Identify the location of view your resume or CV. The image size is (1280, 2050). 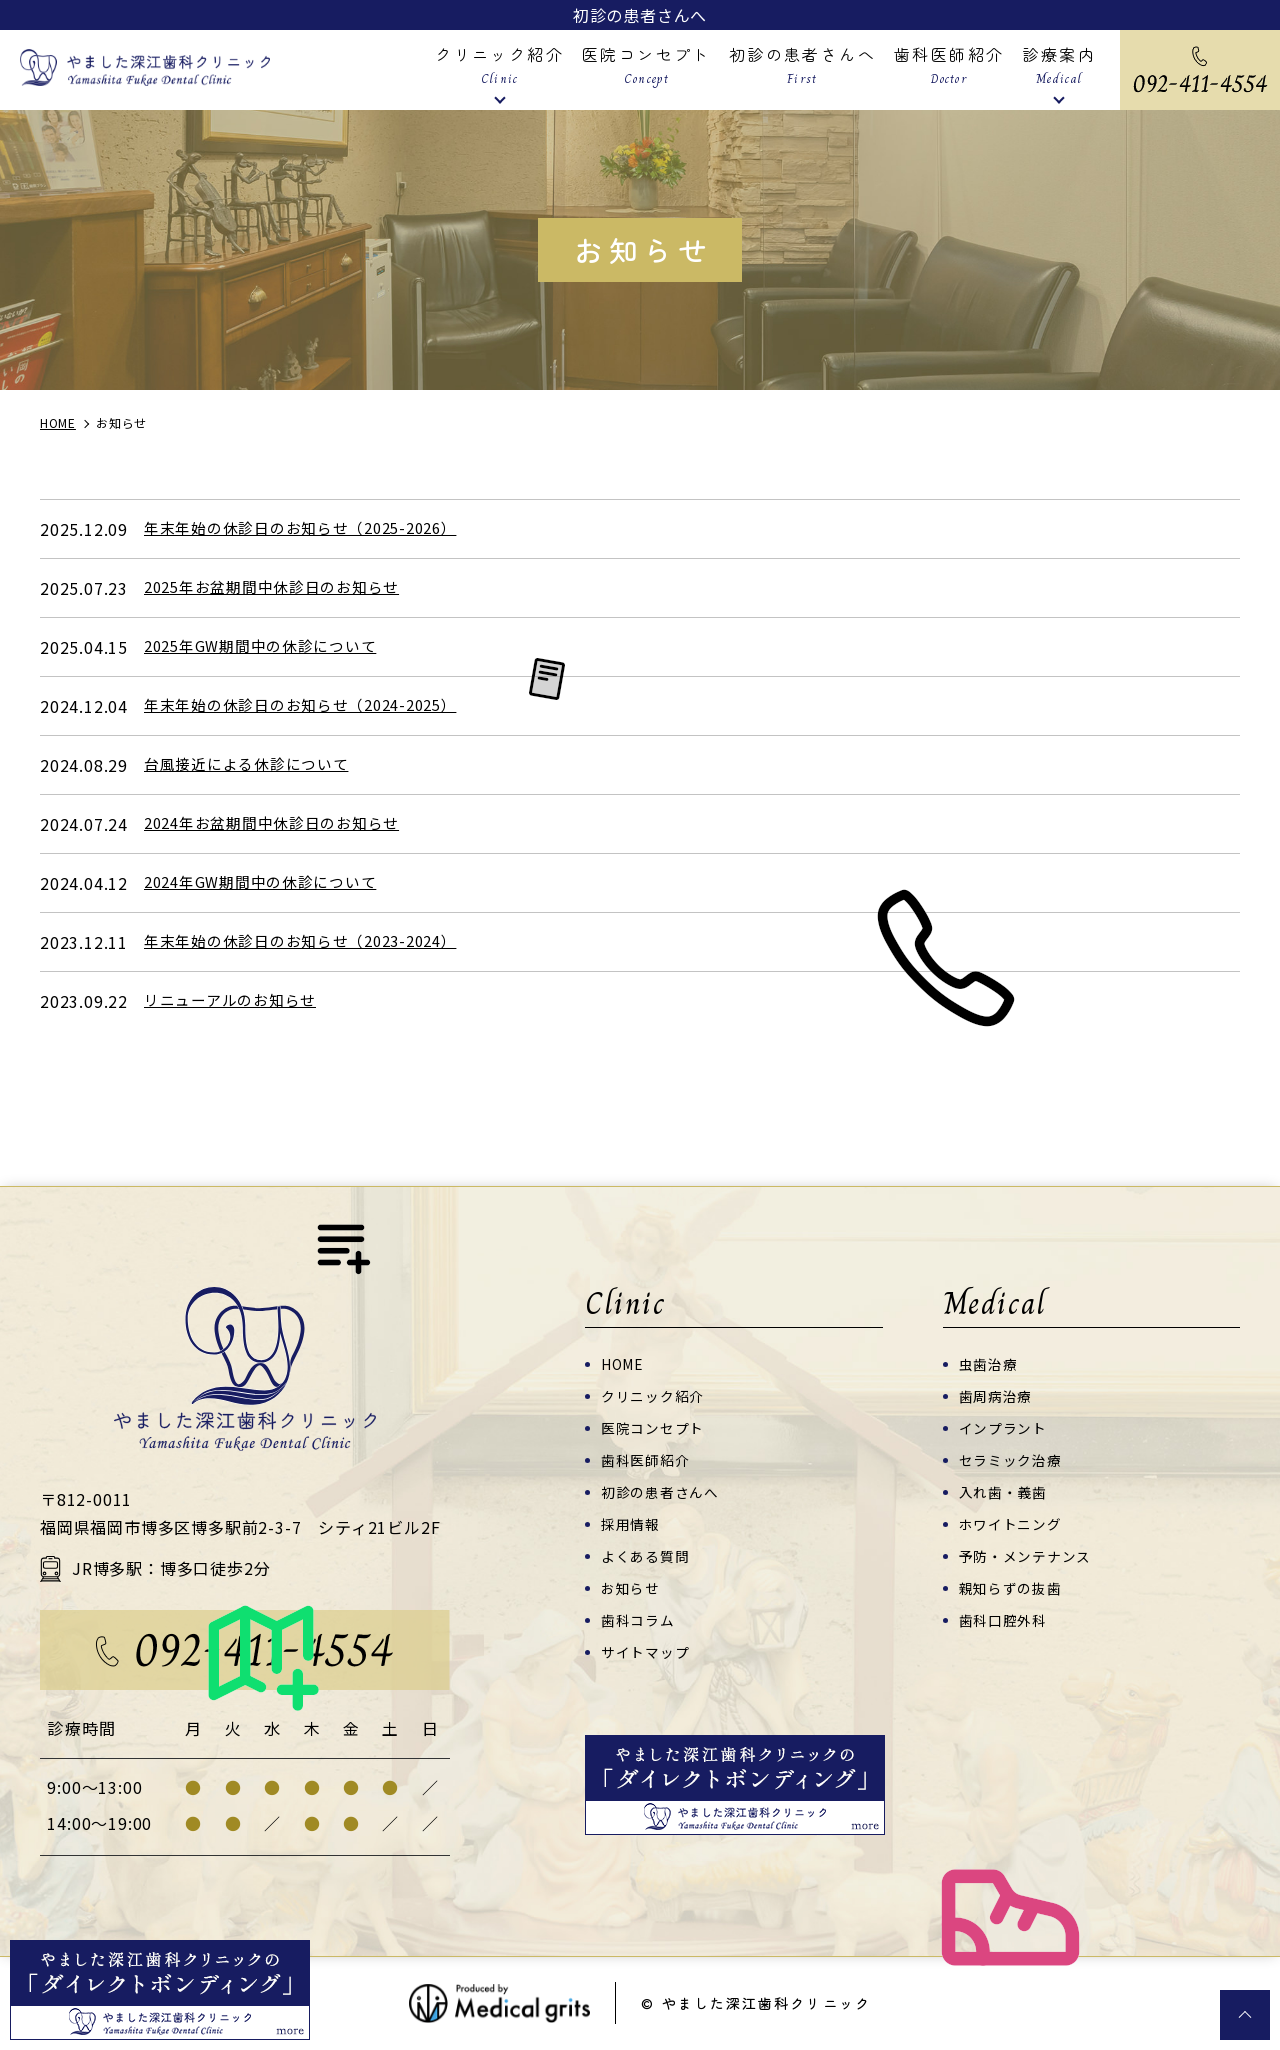
(547, 679).